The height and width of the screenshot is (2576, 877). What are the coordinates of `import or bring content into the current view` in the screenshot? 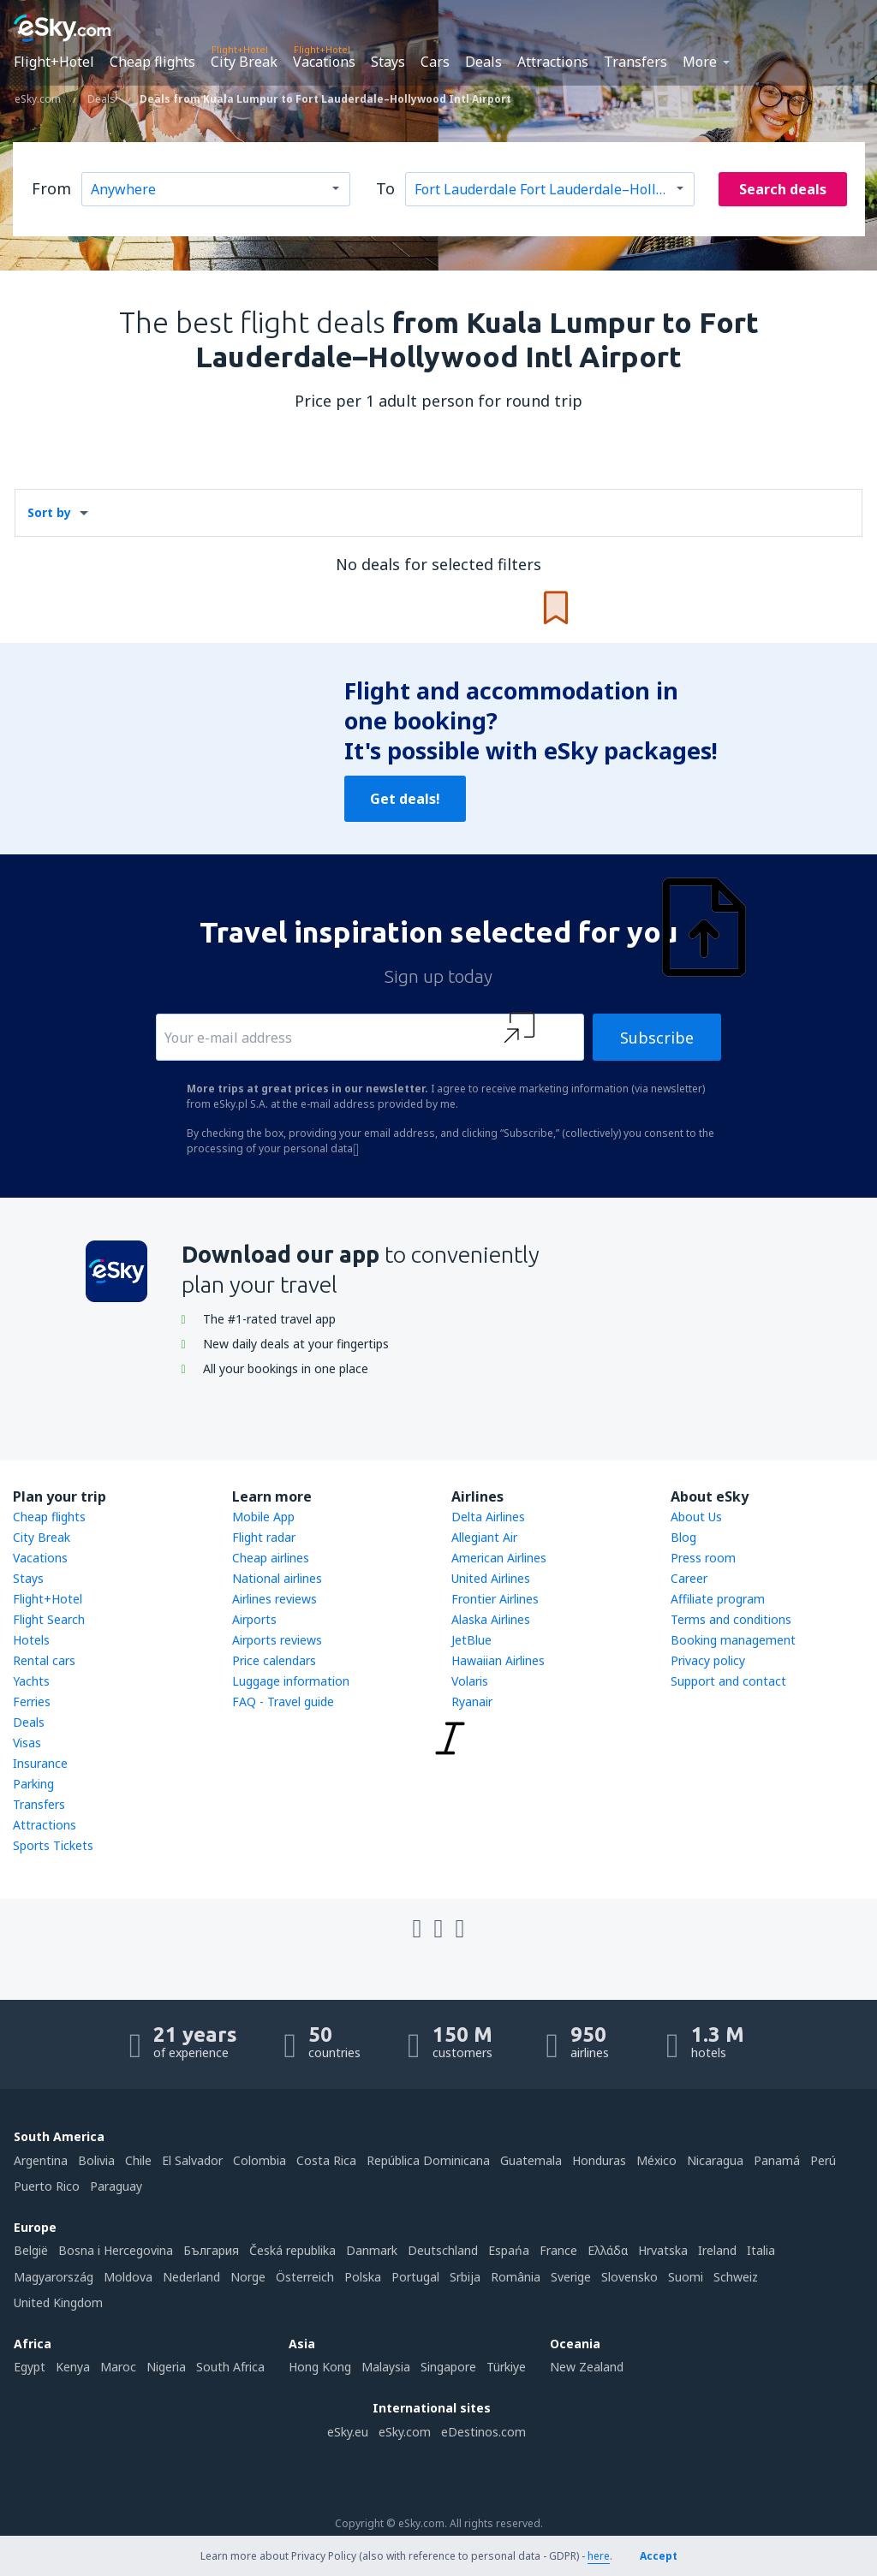 It's located at (519, 1027).